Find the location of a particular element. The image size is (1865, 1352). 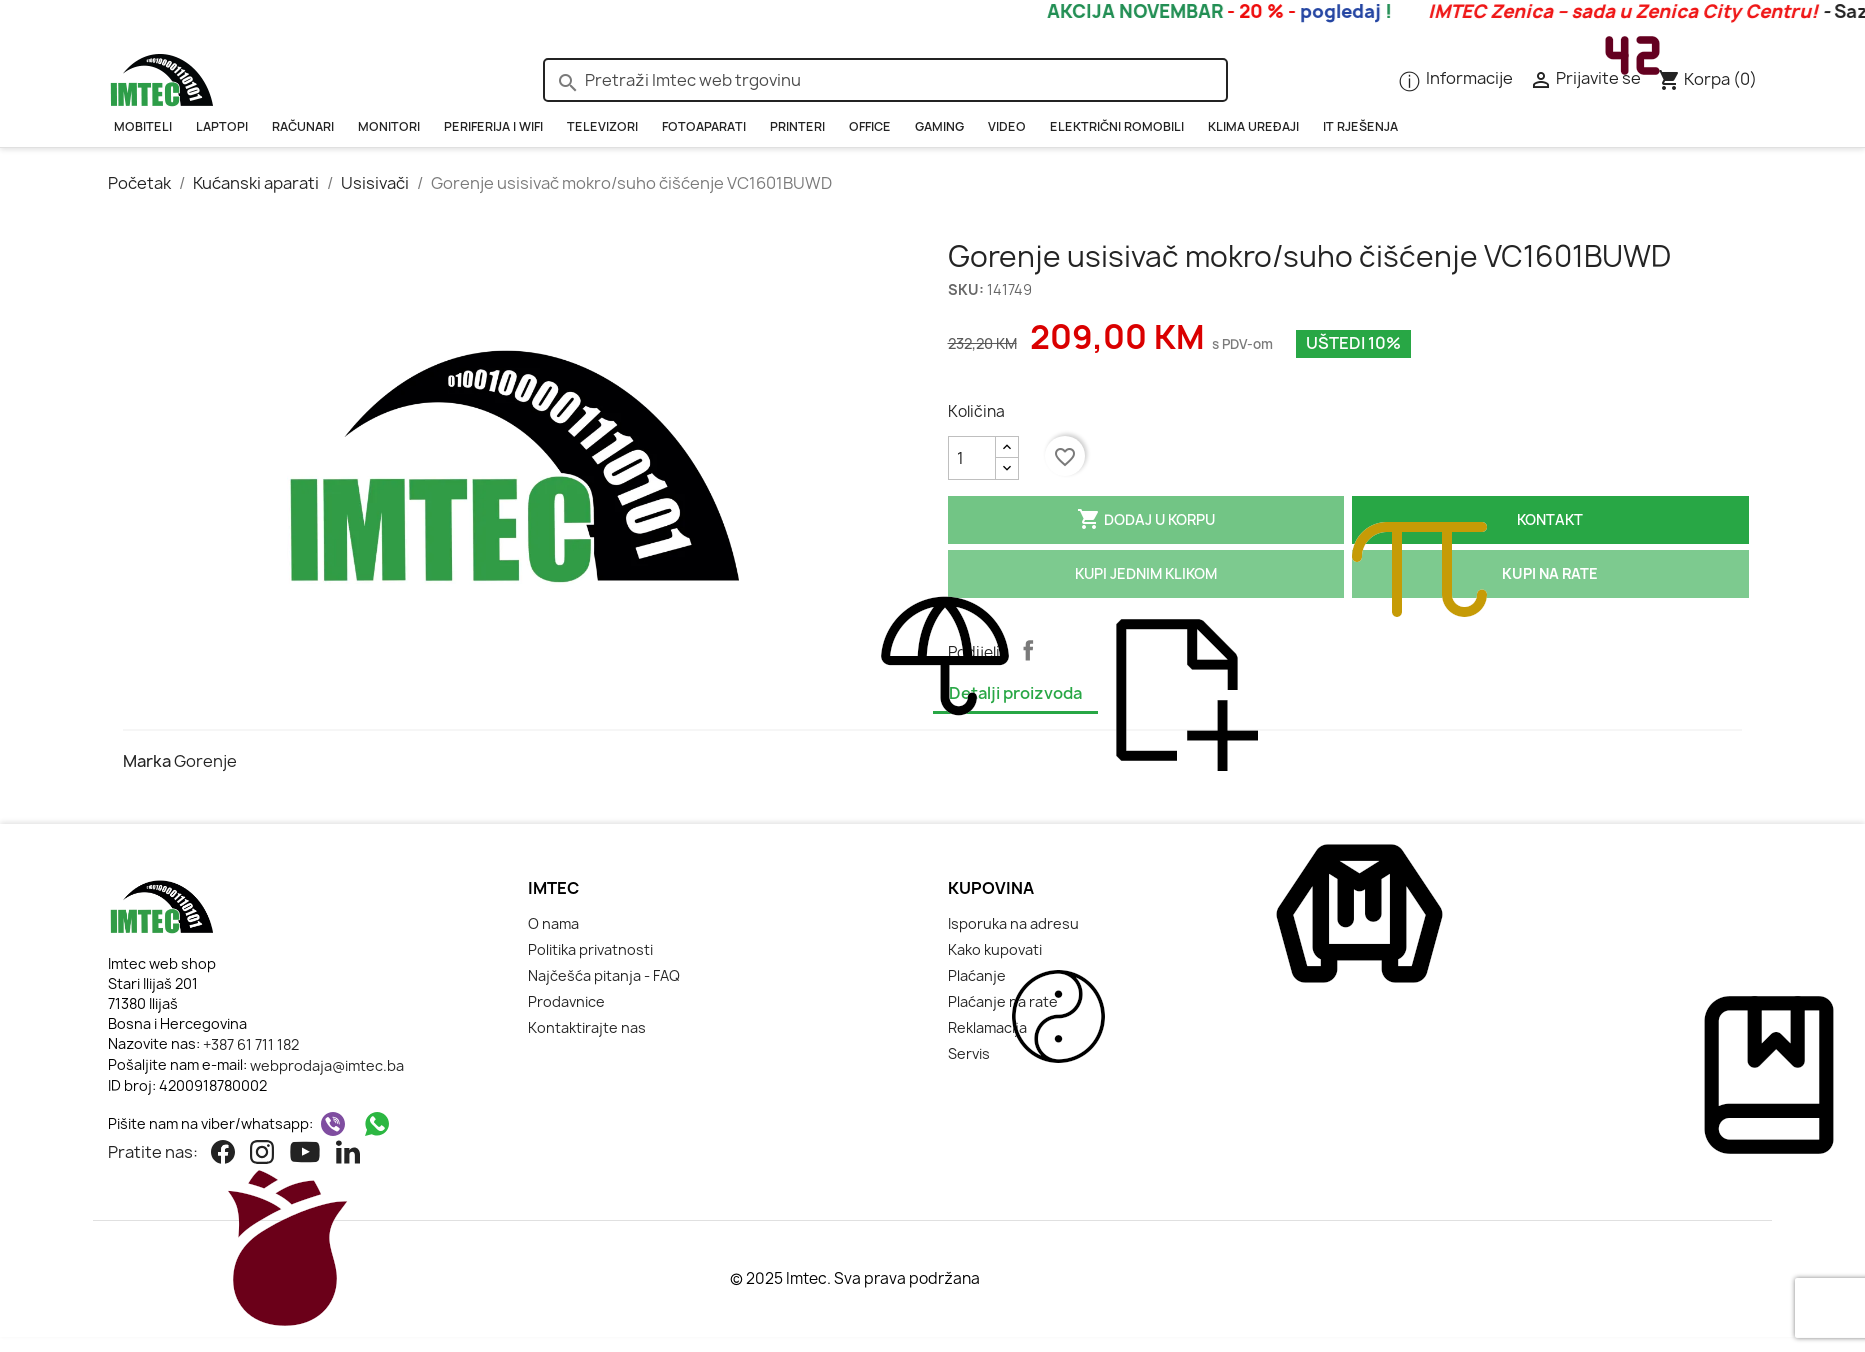

displays the number 42 as a label or count indicator is located at coordinates (1632, 55).